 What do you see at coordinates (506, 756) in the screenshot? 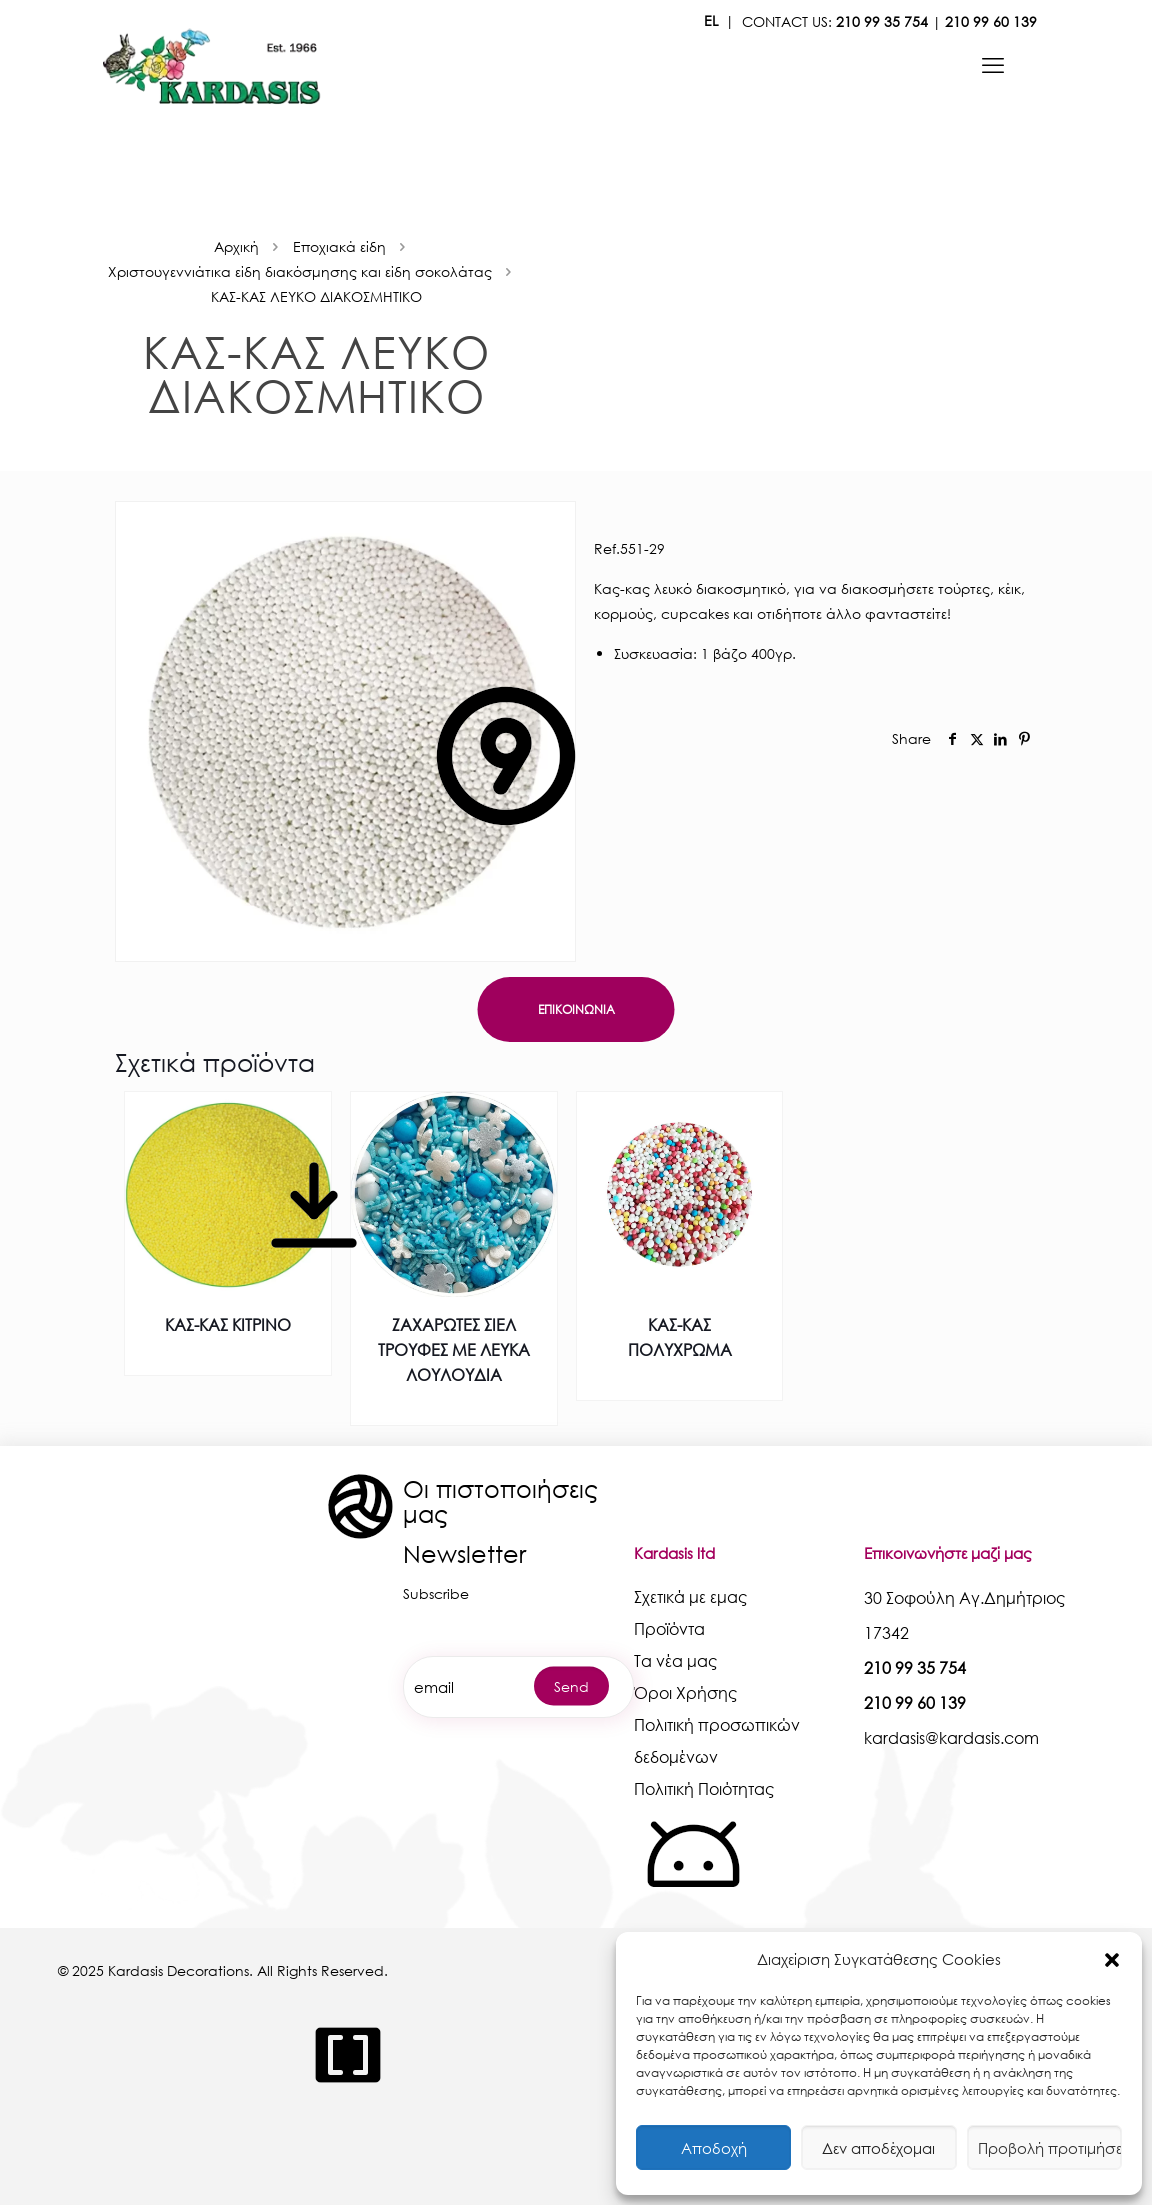
I see `indicates item number nine in a list or sequence` at bounding box center [506, 756].